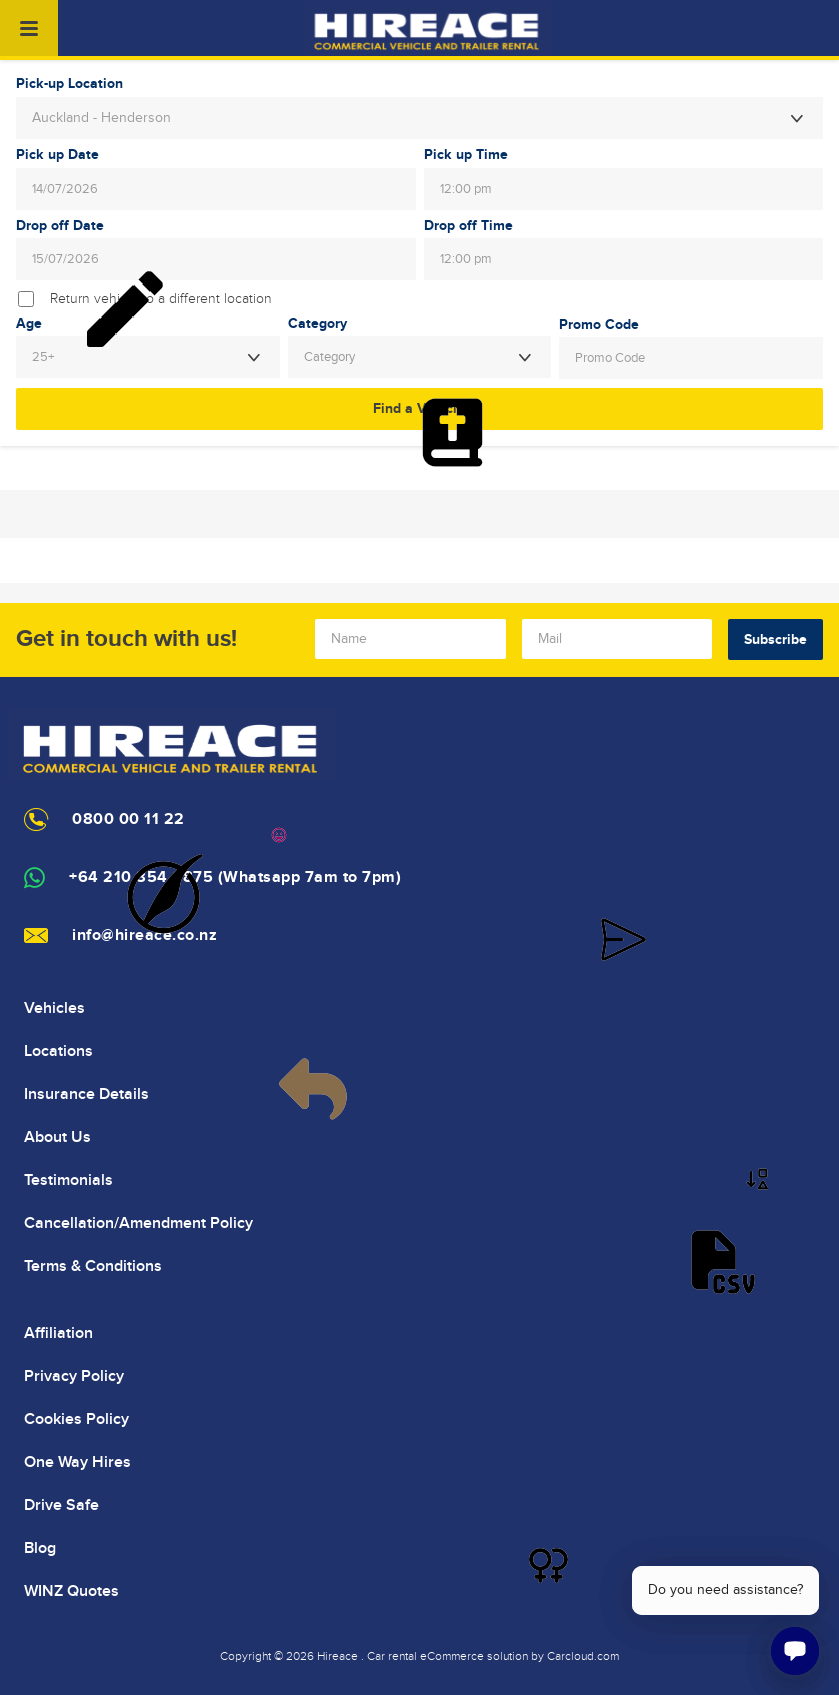 The width and height of the screenshot is (839, 1695). I want to click on reply to a message, so click(313, 1090).